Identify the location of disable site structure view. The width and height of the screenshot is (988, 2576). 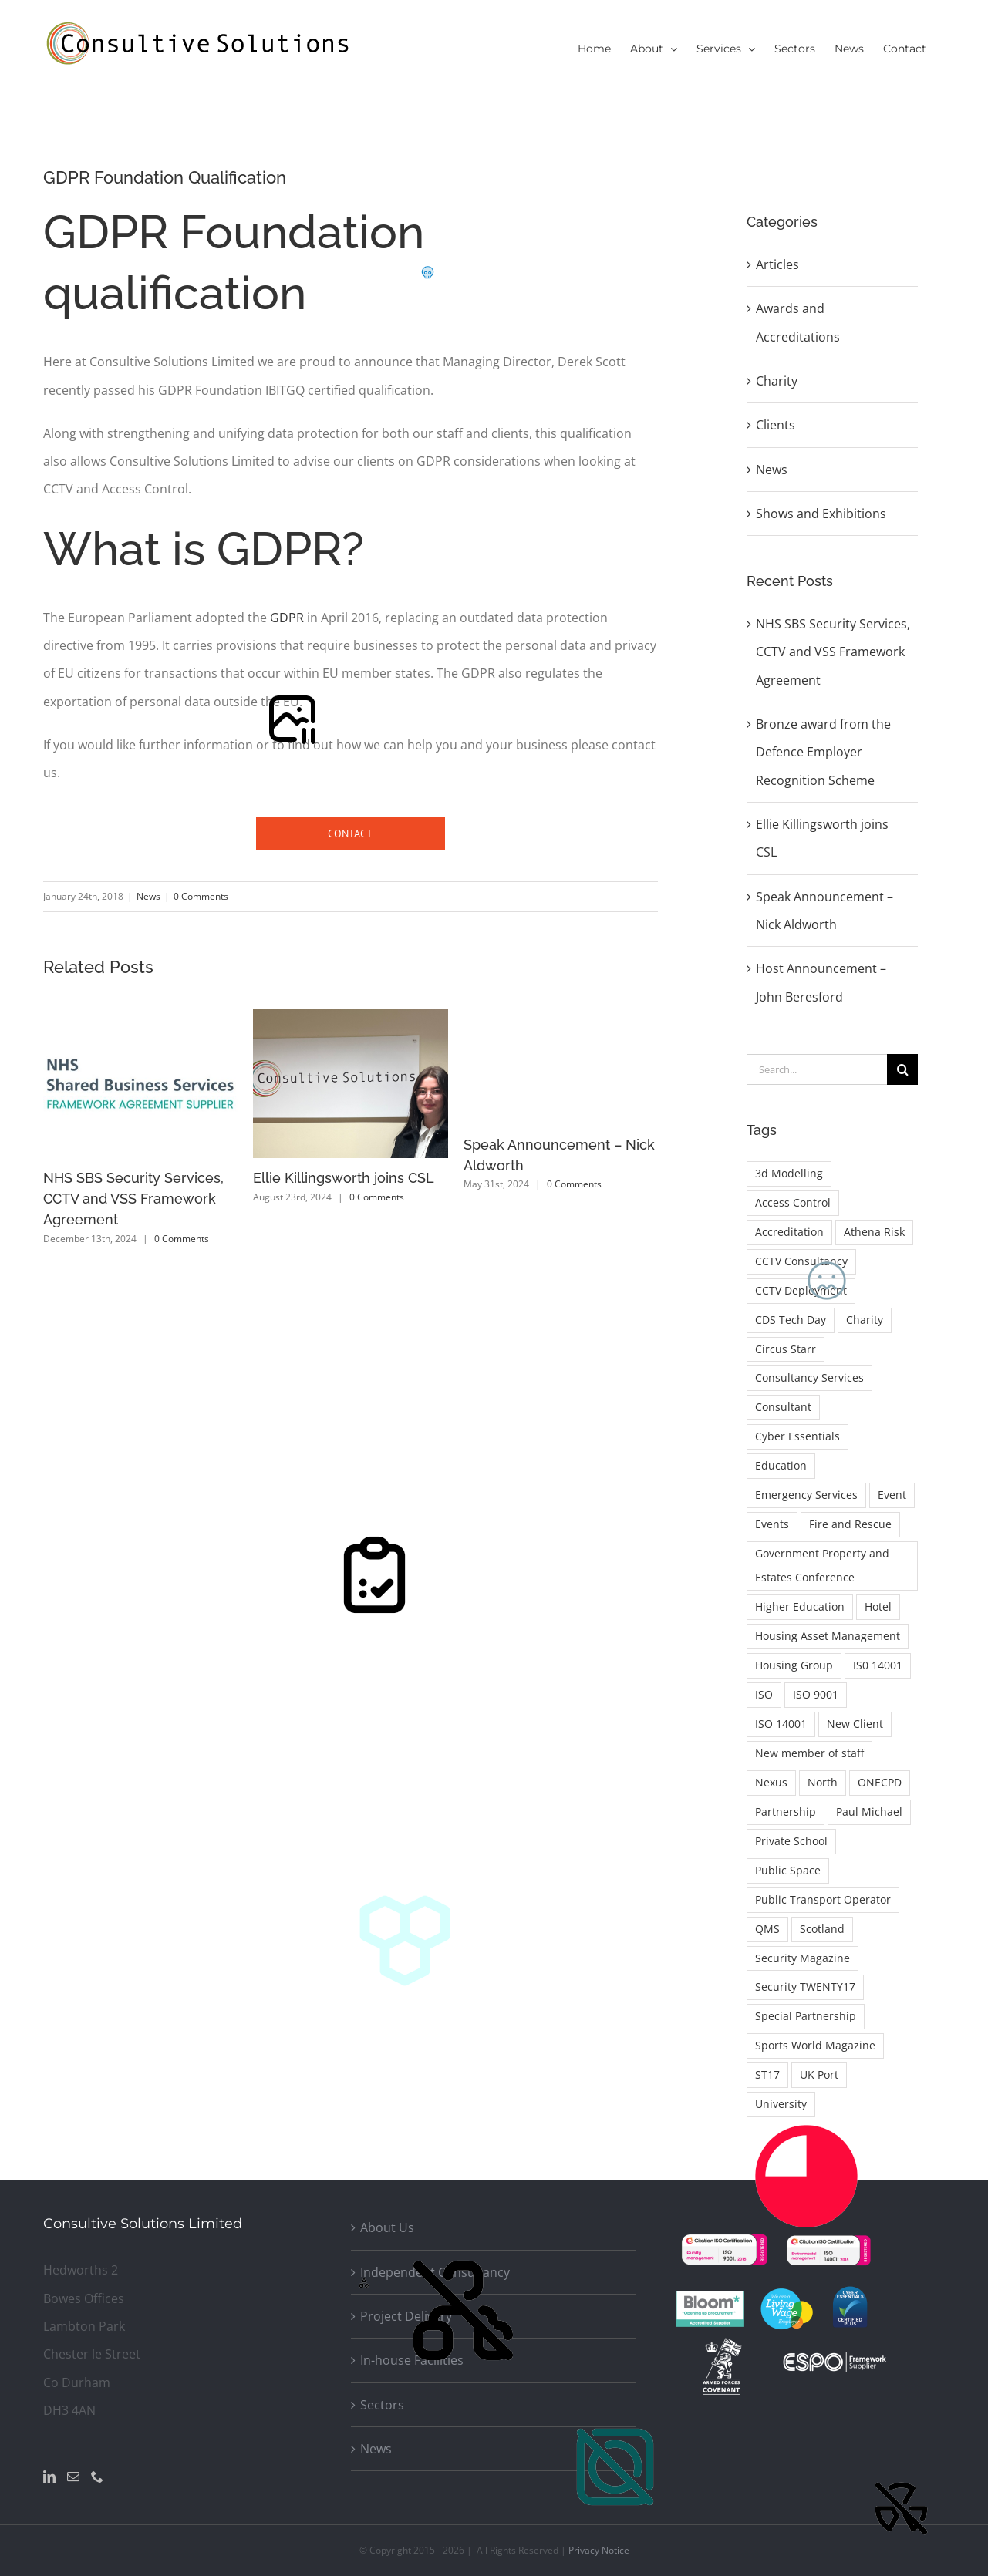
(463, 2310).